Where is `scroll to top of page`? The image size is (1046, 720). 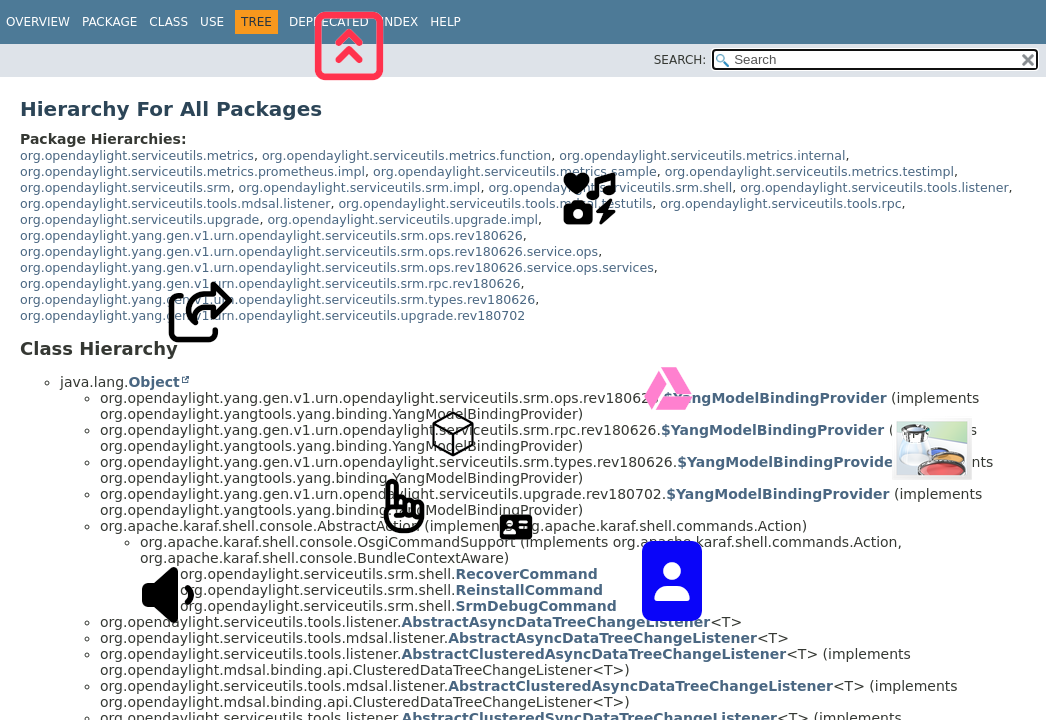 scroll to top of page is located at coordinates (349, 46).